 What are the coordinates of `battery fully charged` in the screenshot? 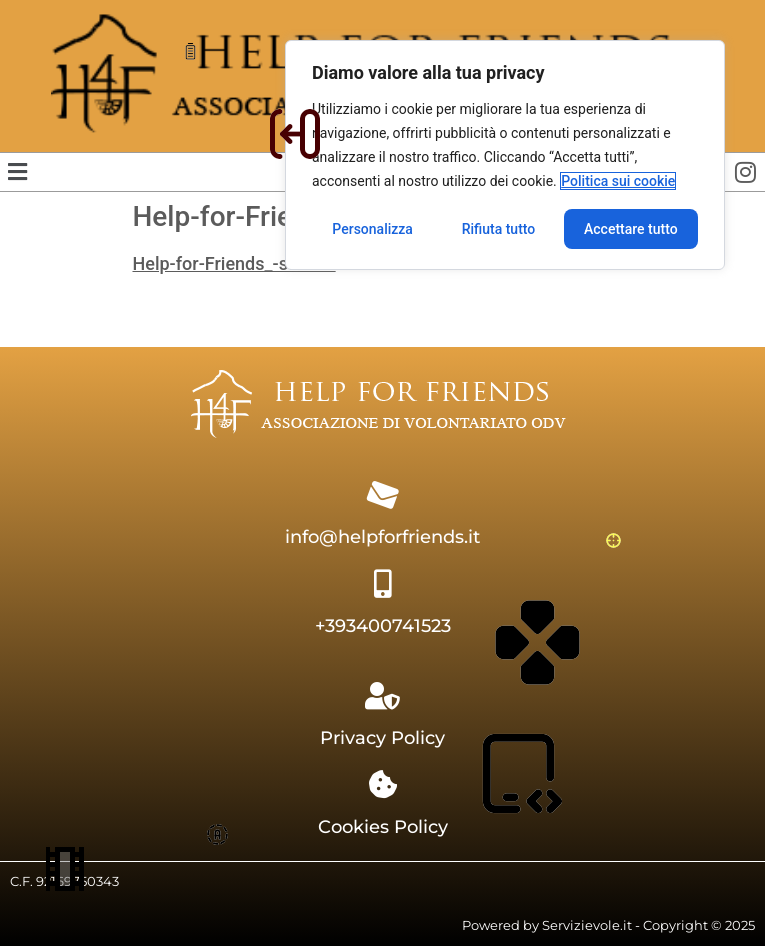 It's located at (190, 51).